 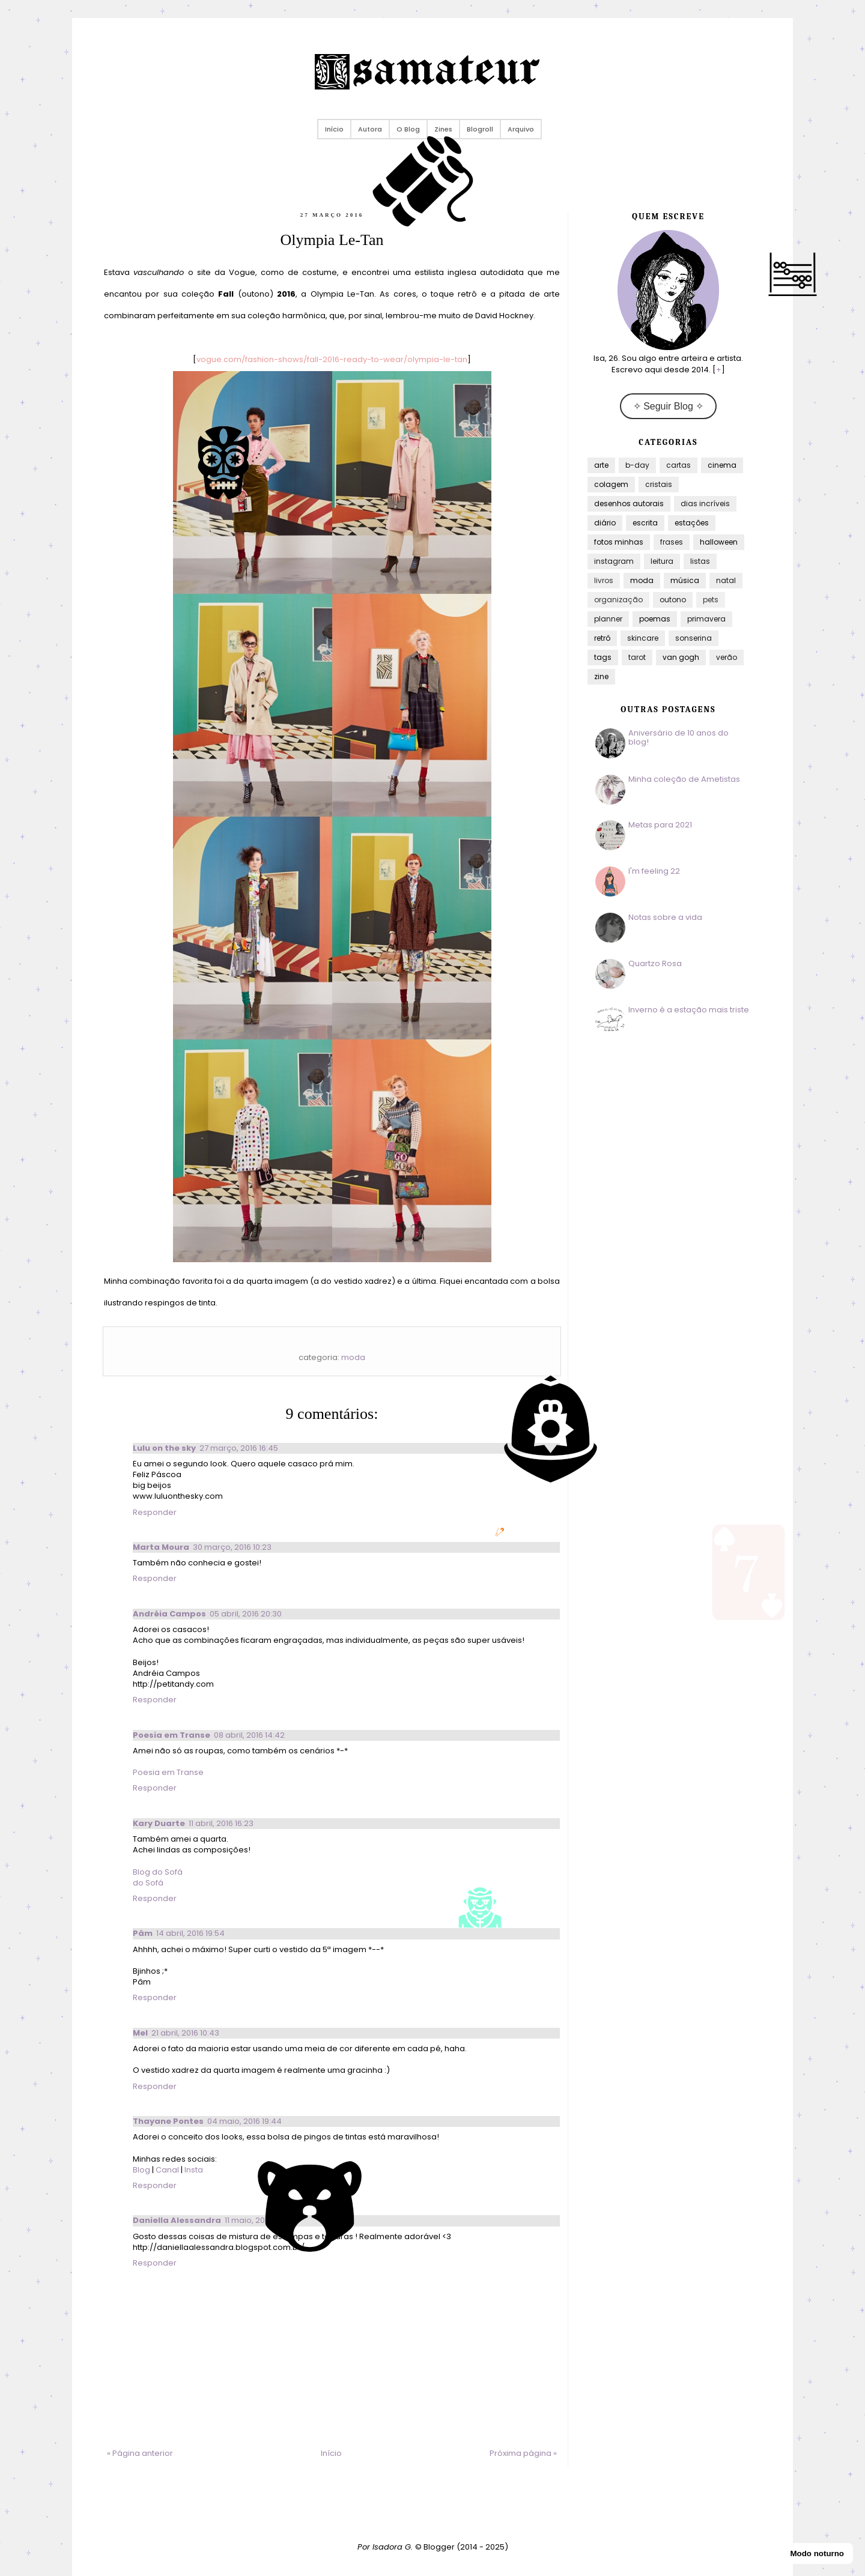 I want to click on safety pin tool or fastening option, so click(x=500, y=1532).